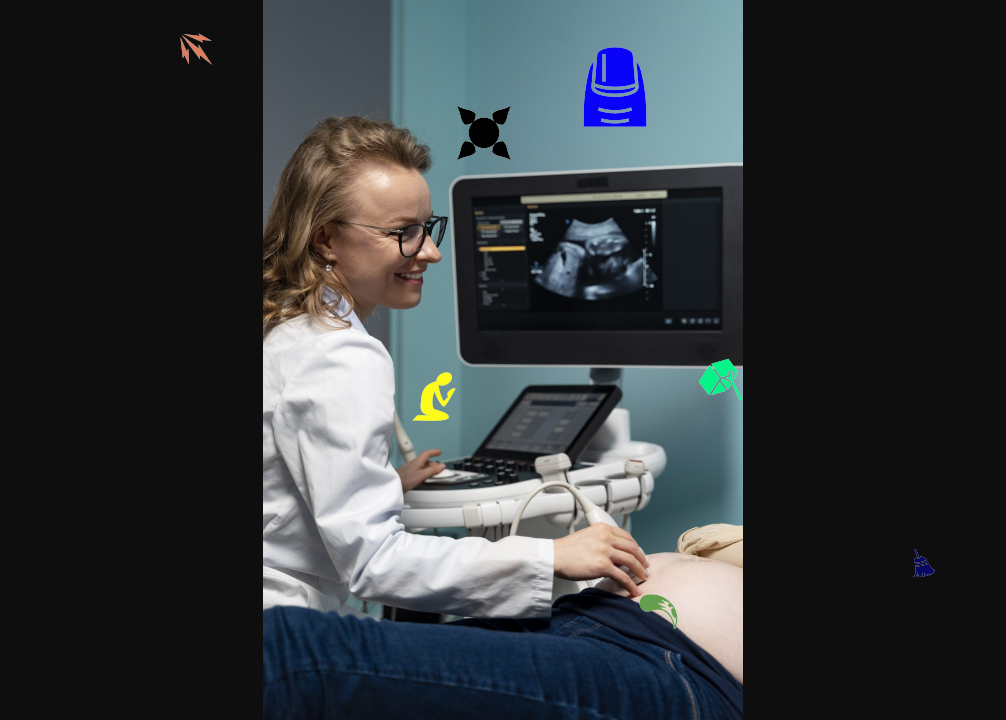 Image resolution: width=1006 pixels, height=720 pixels. I want to click on indicates a prayer or meditation area, so click(434, 395).